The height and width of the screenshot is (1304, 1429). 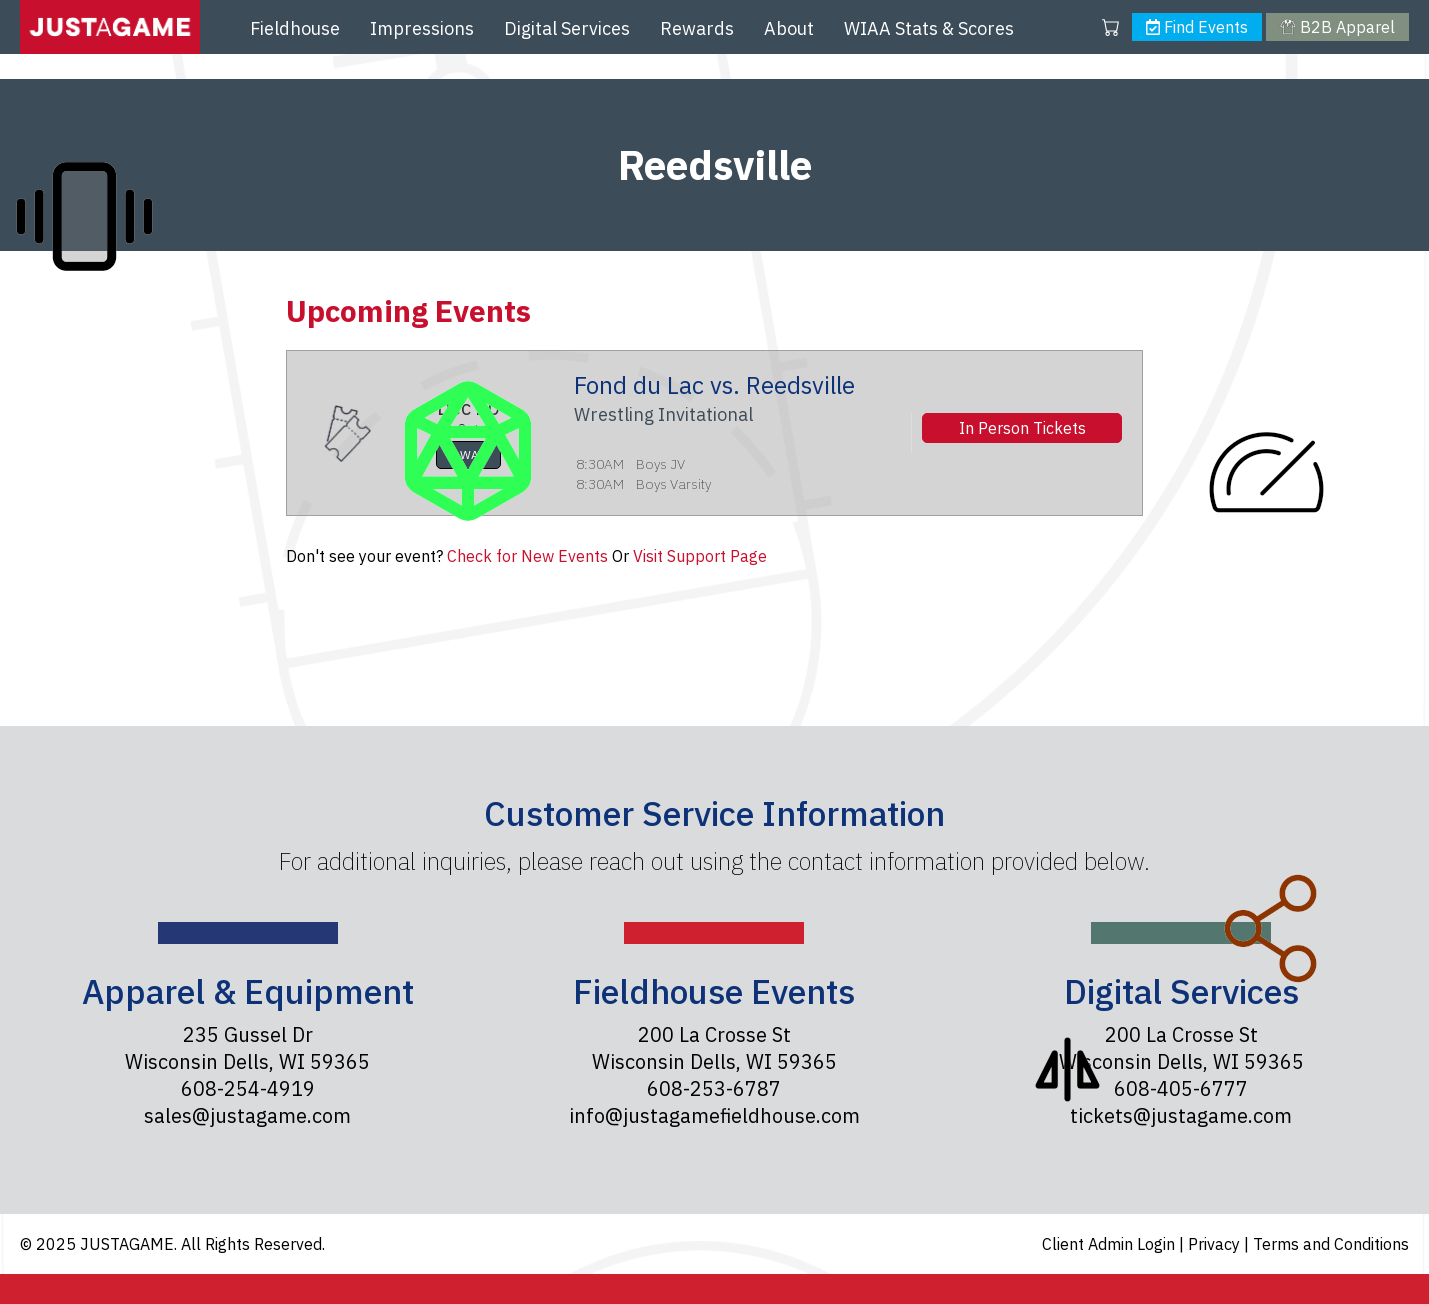 What do you see at coordinates (468, 451) in the screenshot?
I see `view 3D model or object` at bounding box center [468, 451].